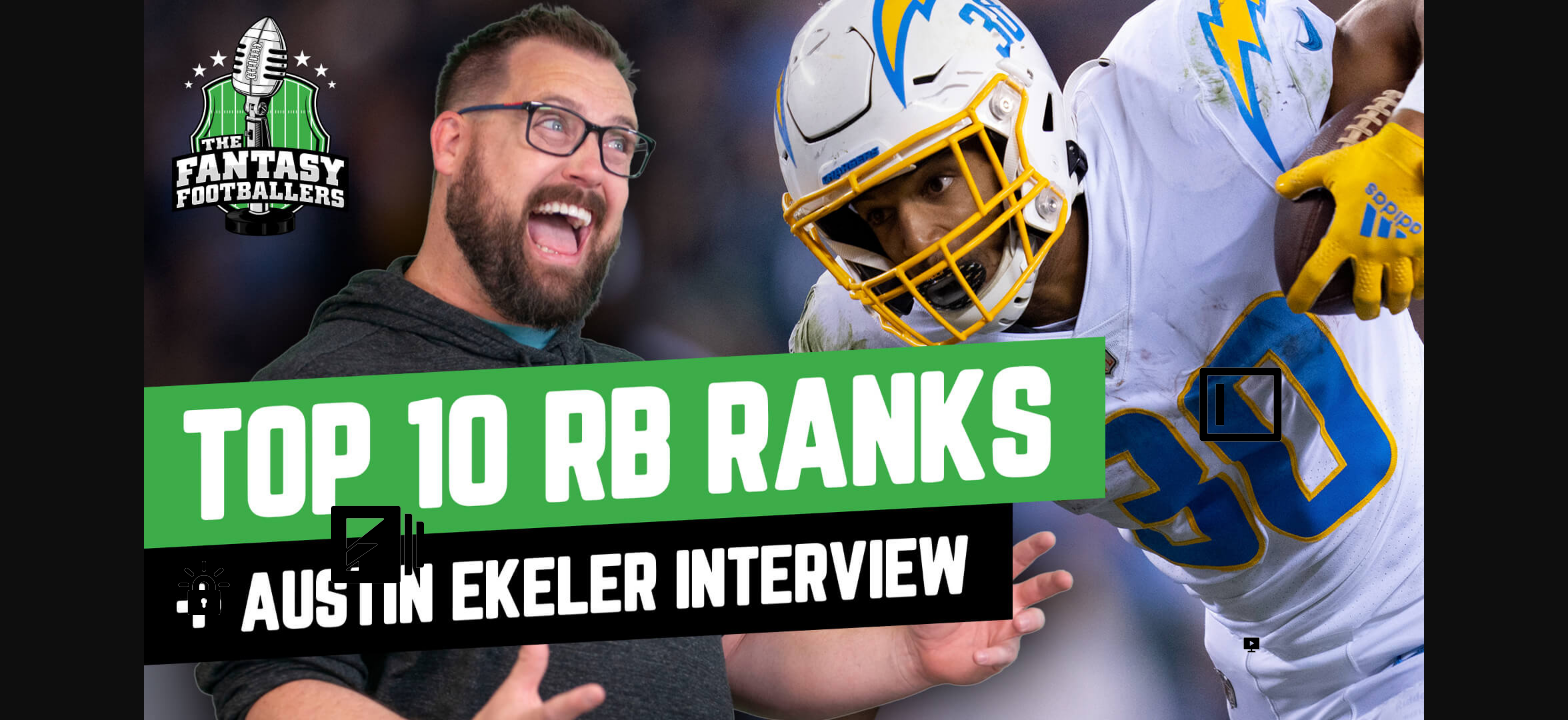  I want to click on let's encrypt logo - indicates SSL/TLS certificate provider, so click(204, 588).